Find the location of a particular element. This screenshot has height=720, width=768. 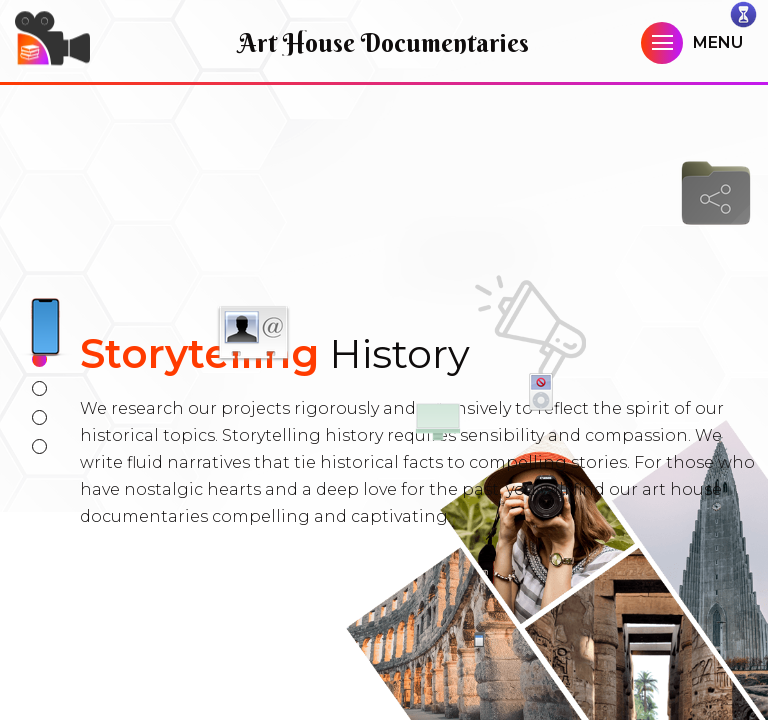

view screen time usage and statistics is located at coordinates (743, 14).